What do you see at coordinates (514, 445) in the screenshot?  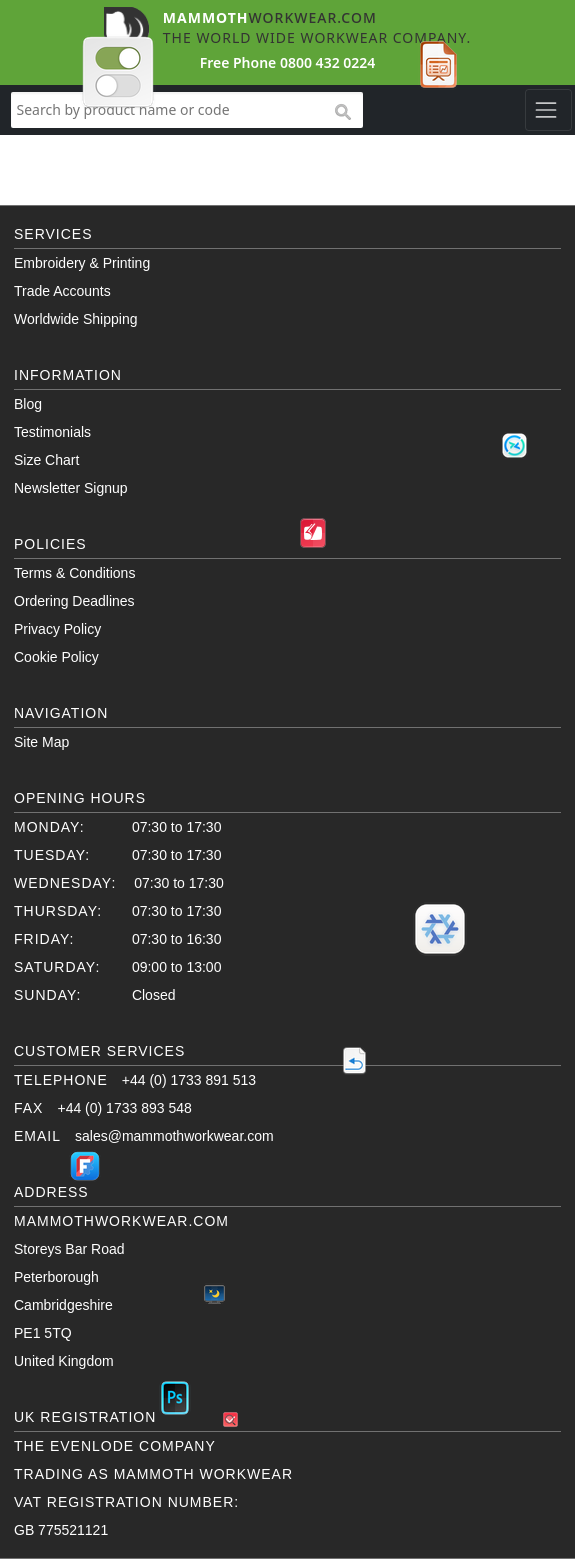 I see `launch remmina remote desktop client` at bounding box center [514, 445].